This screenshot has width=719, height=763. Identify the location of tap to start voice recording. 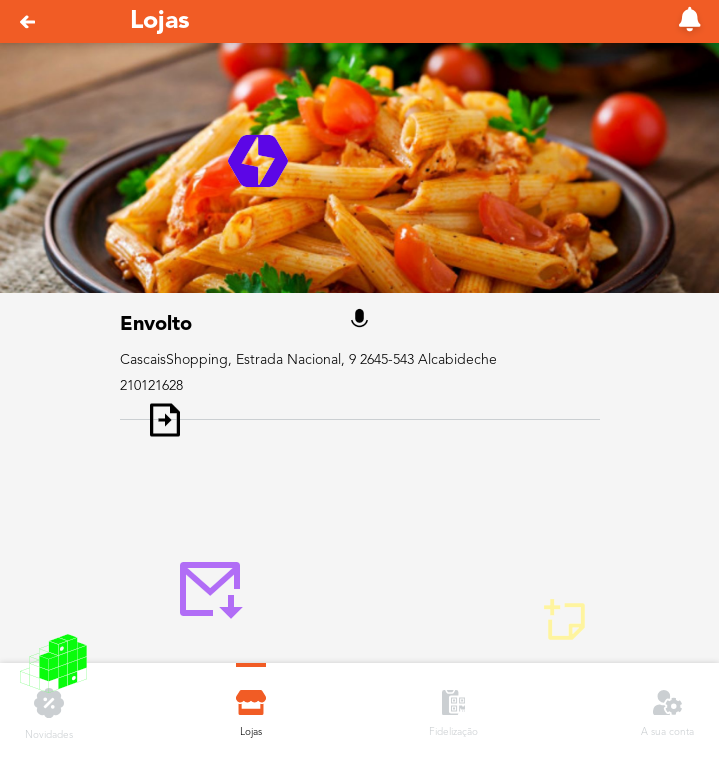
(359, 318).